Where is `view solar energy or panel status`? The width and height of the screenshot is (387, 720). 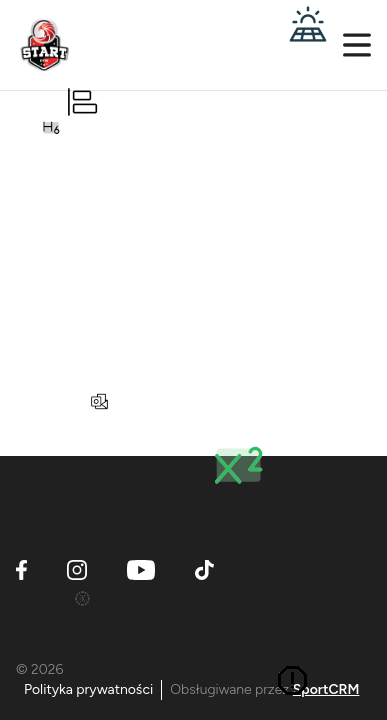 view solar energy or panel status is located at coordinates (308, 26).